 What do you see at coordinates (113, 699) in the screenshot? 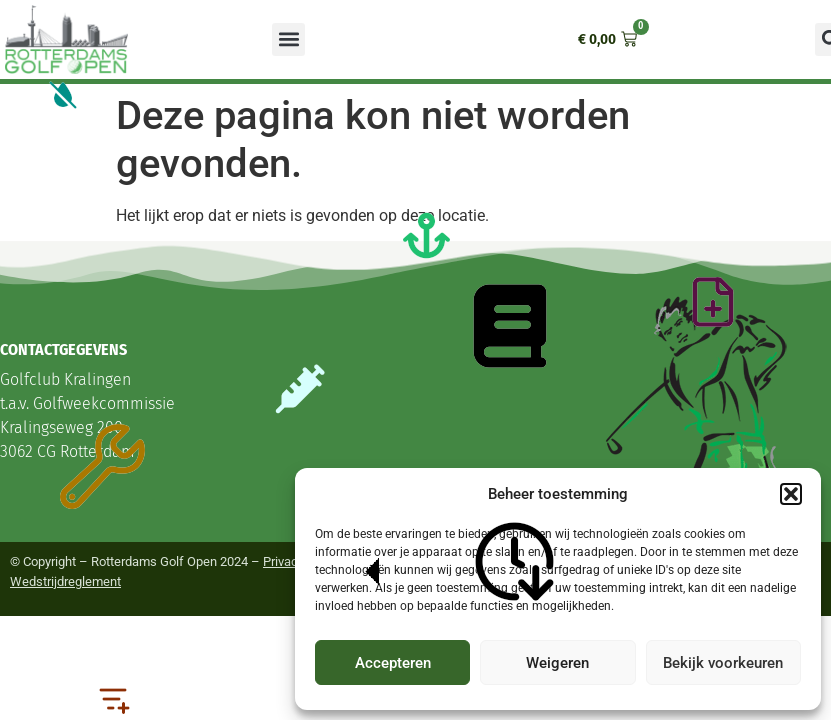
I see `add a new filter criteria` at bounding box center [113, 699].